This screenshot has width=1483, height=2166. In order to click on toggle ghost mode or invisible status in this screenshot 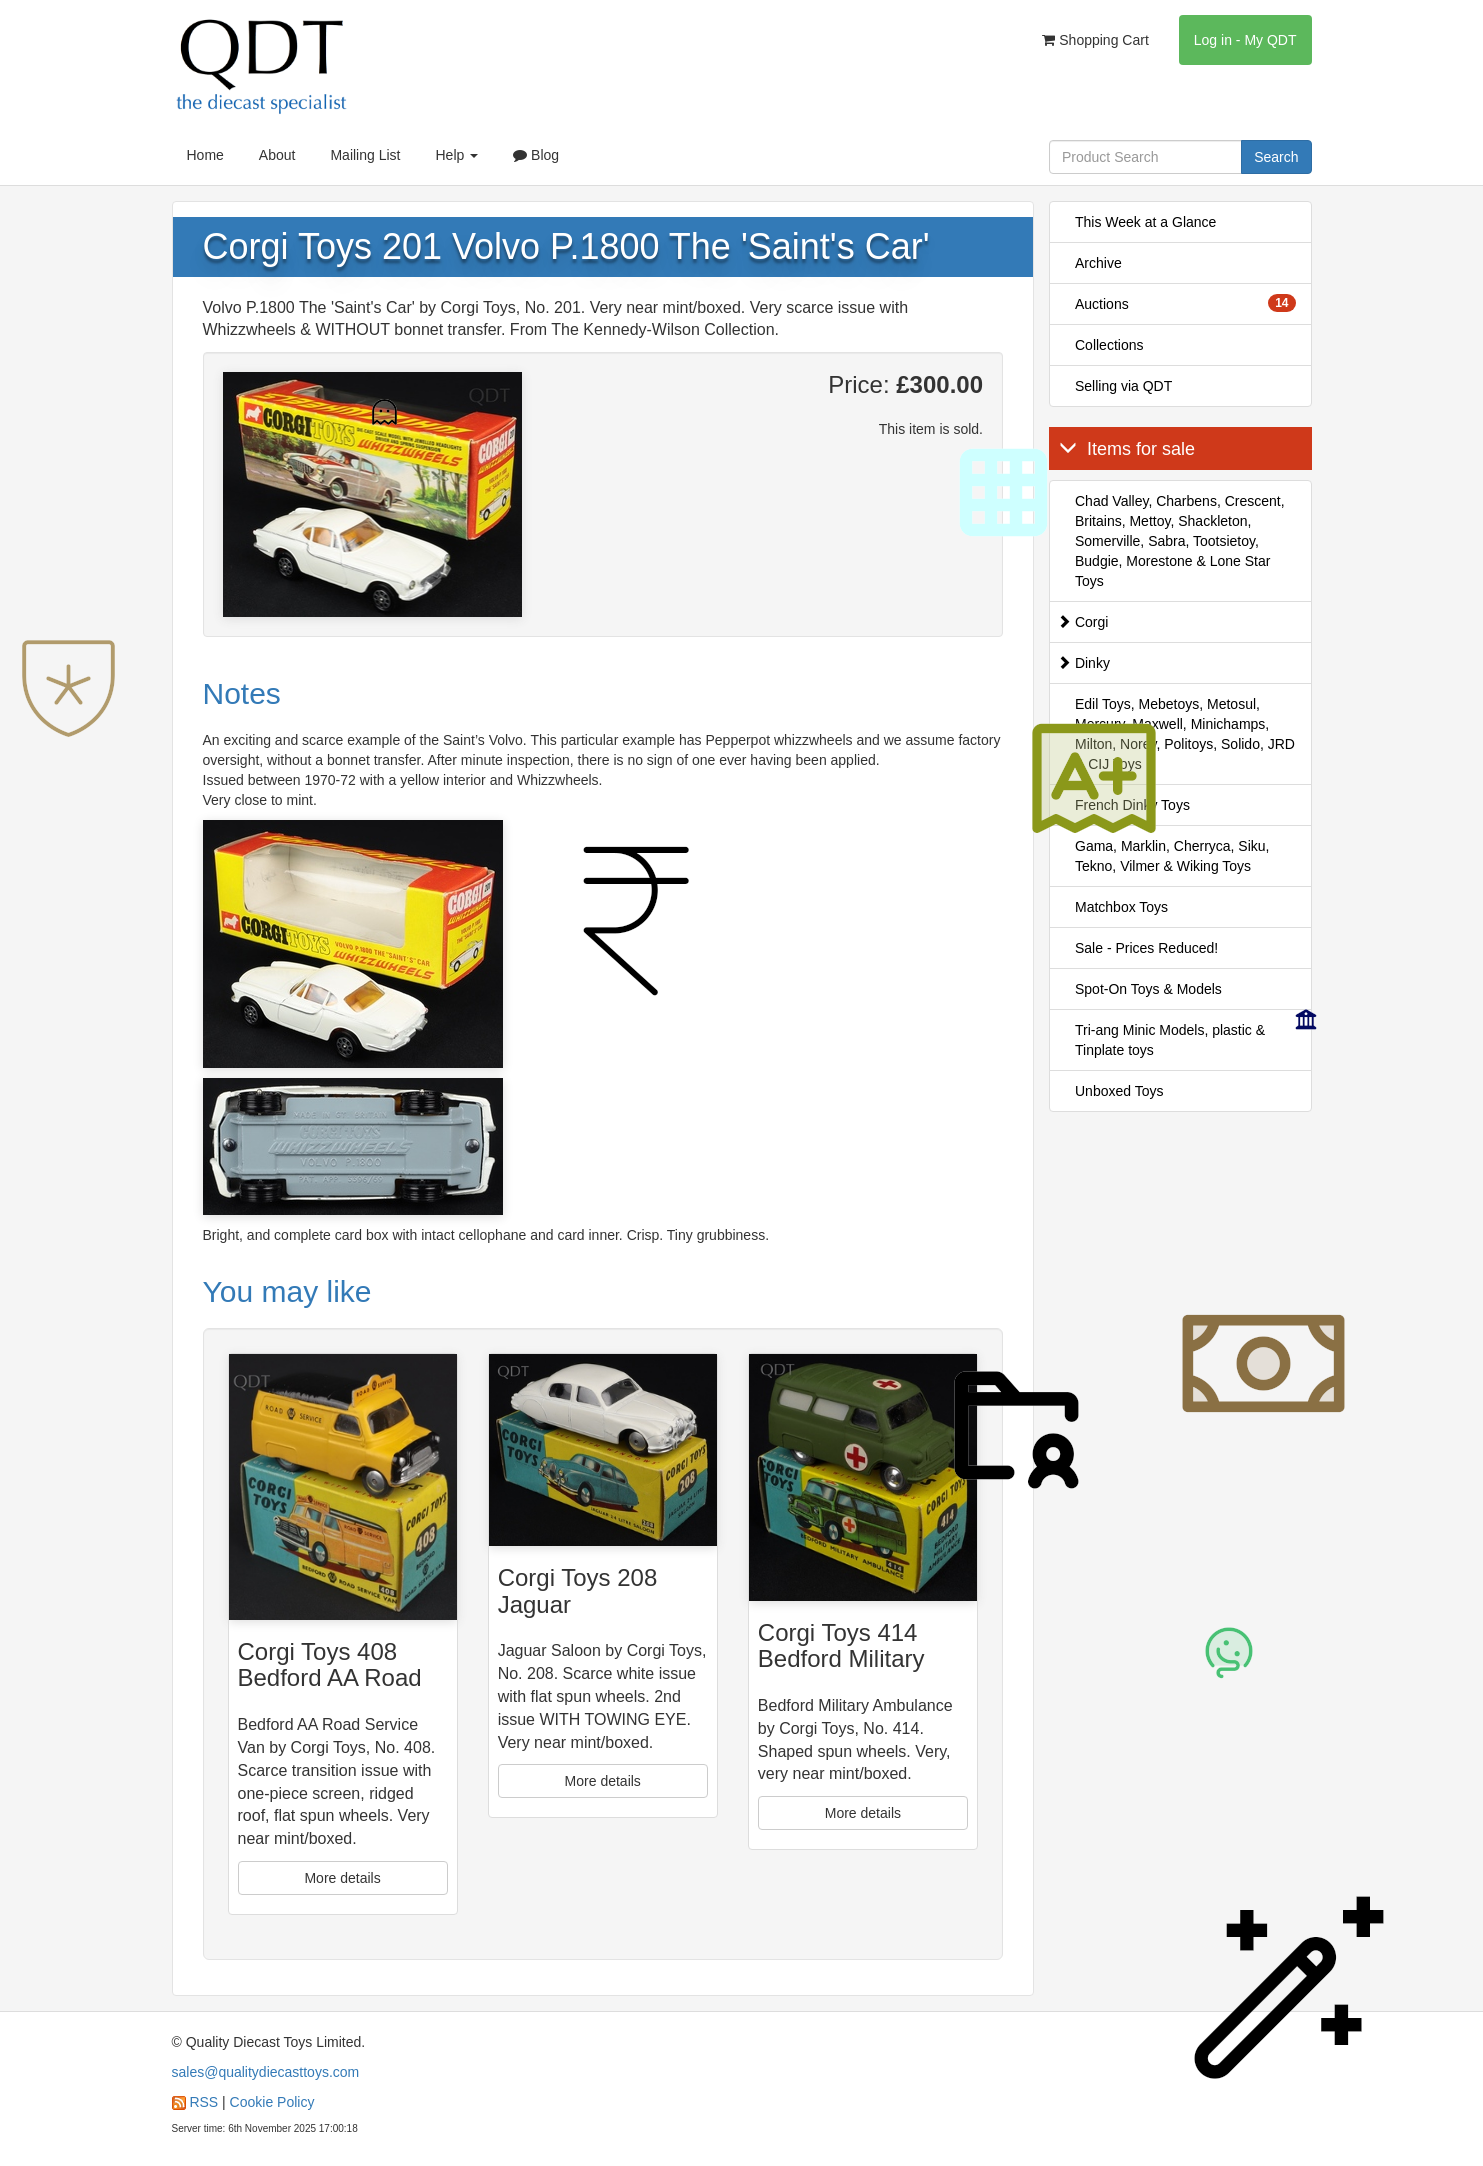, I will do `click(384, 412)`.